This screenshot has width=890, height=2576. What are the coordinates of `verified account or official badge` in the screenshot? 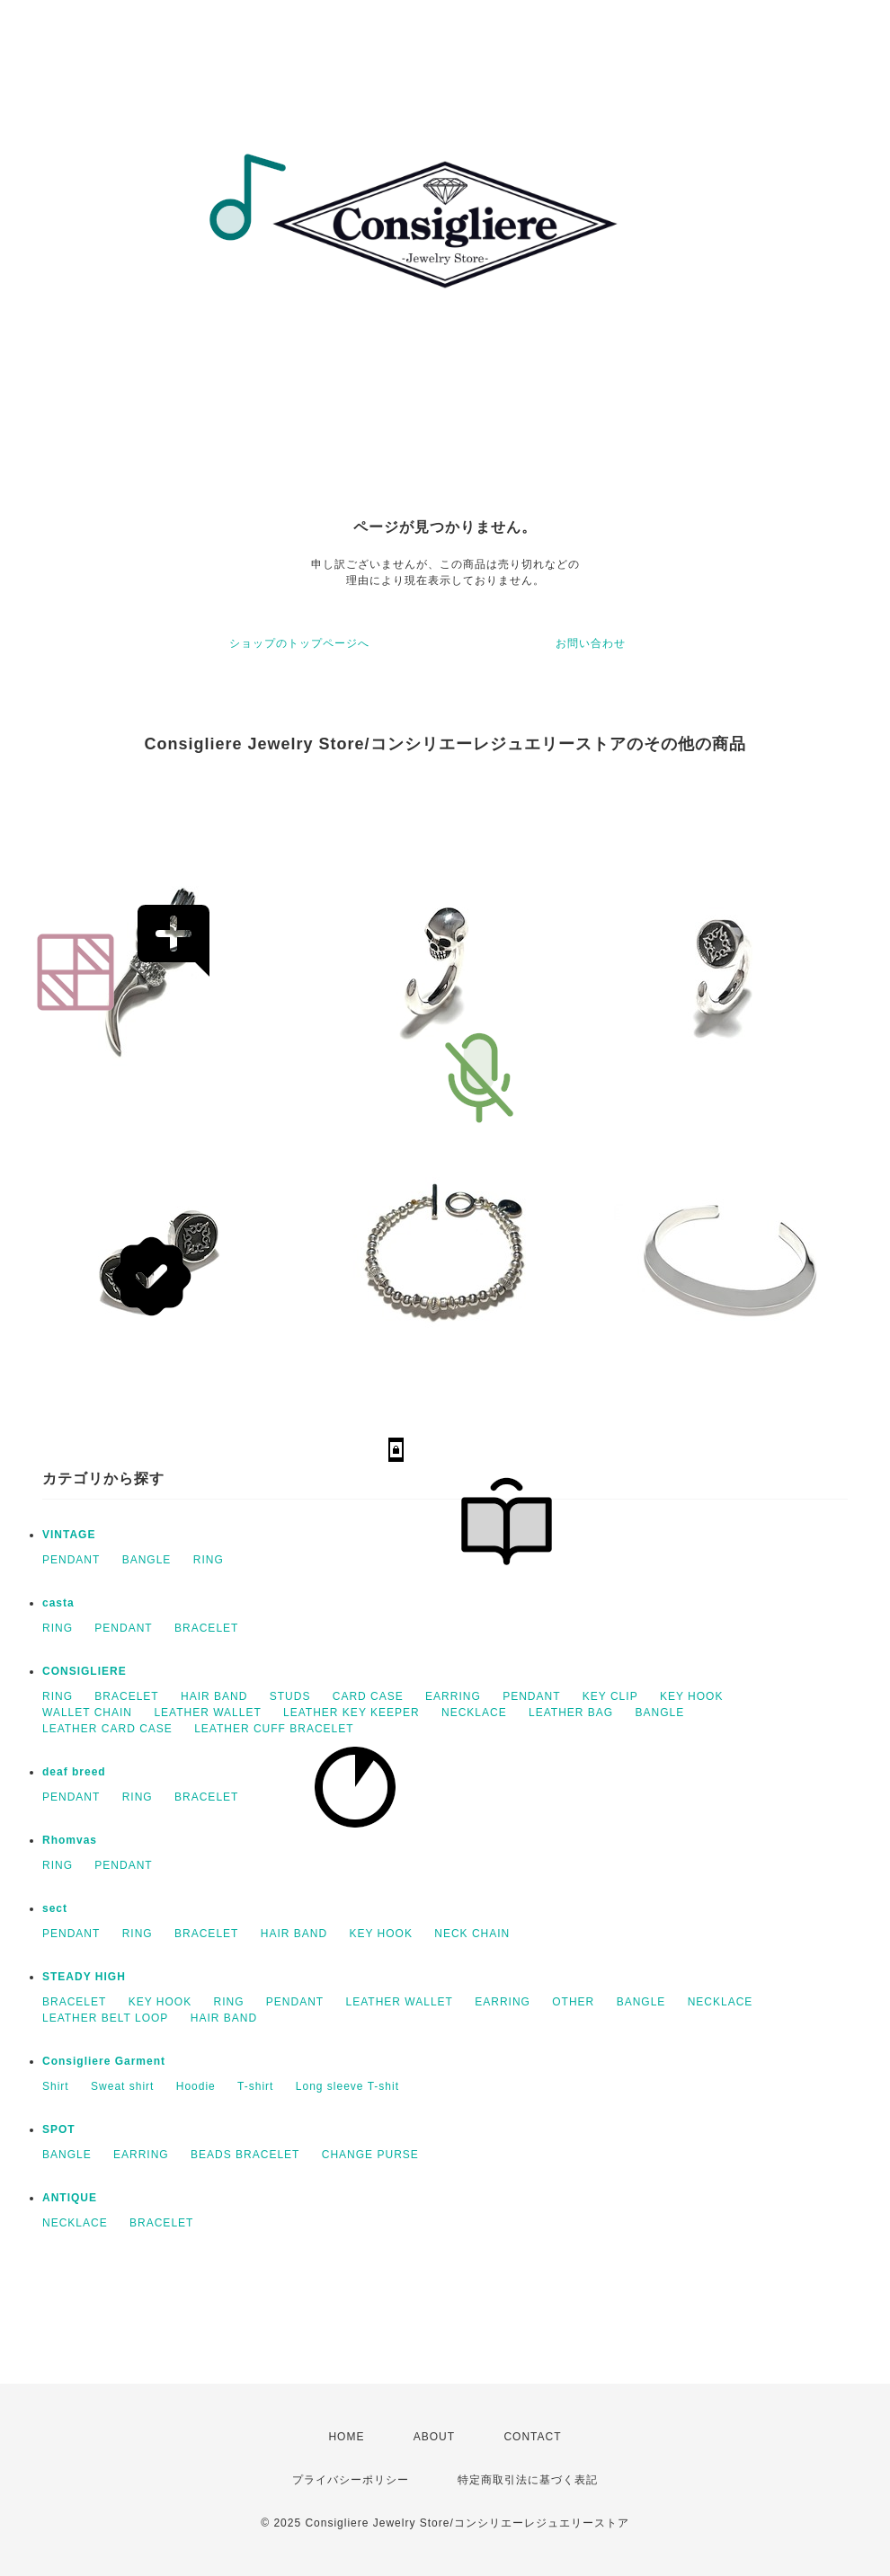 It's located at (151, 1276).